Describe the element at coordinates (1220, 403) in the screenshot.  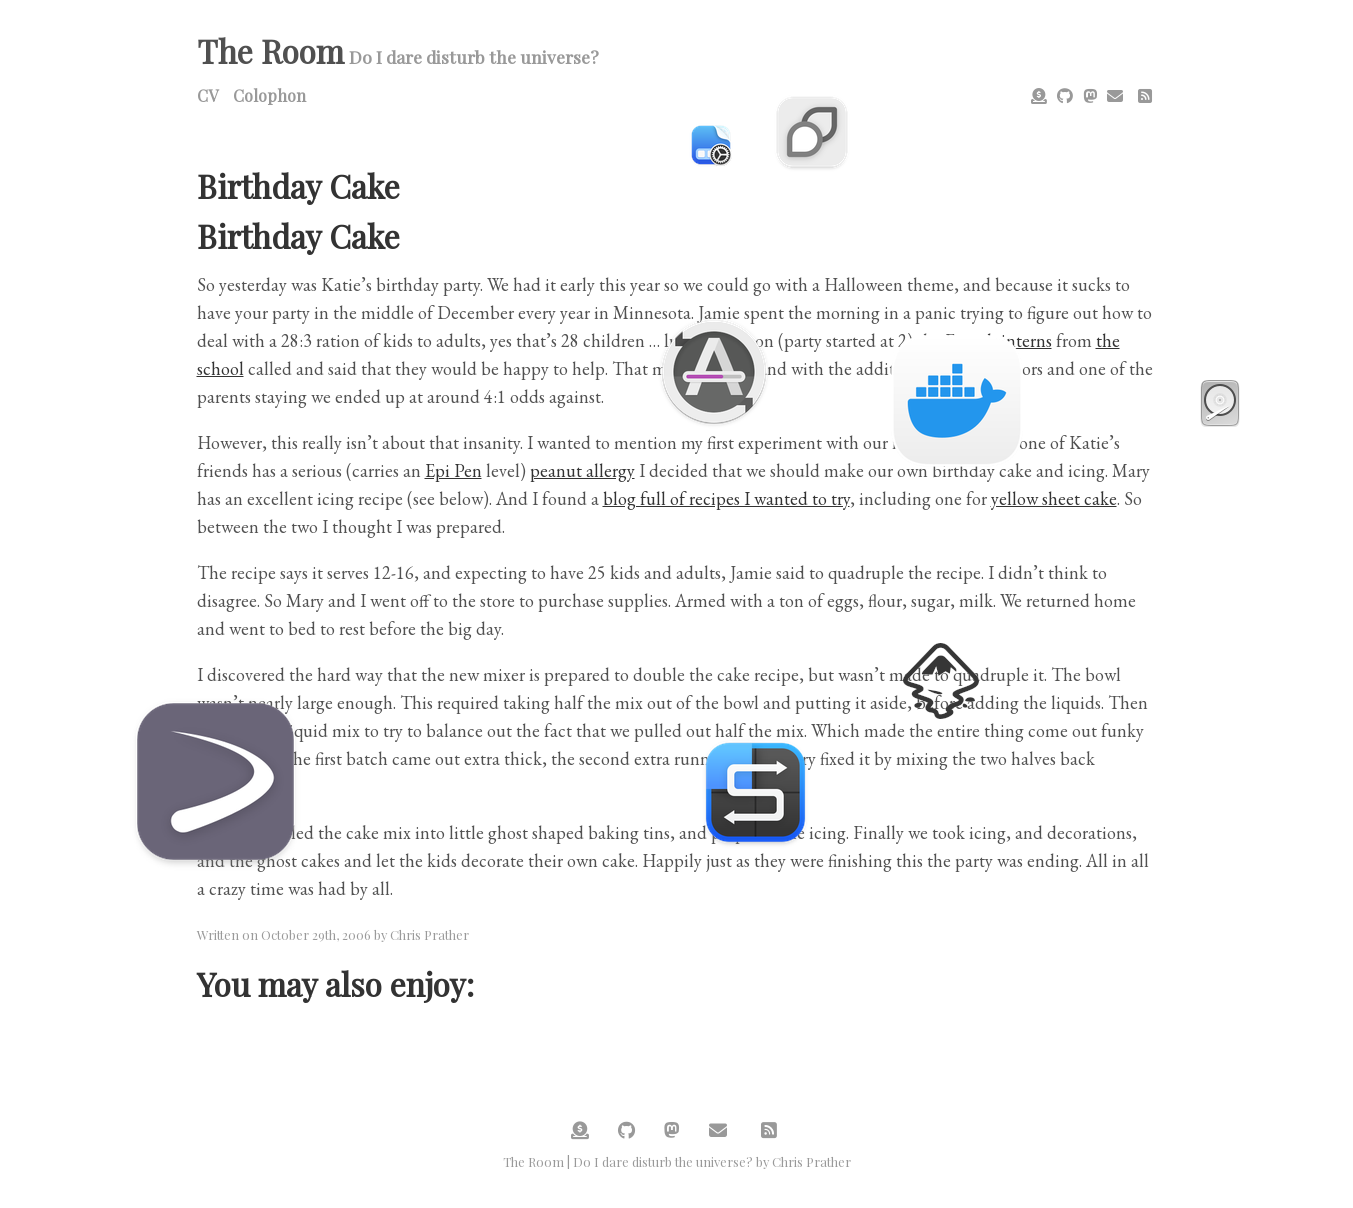
I see `open the disk management utility` at that location.